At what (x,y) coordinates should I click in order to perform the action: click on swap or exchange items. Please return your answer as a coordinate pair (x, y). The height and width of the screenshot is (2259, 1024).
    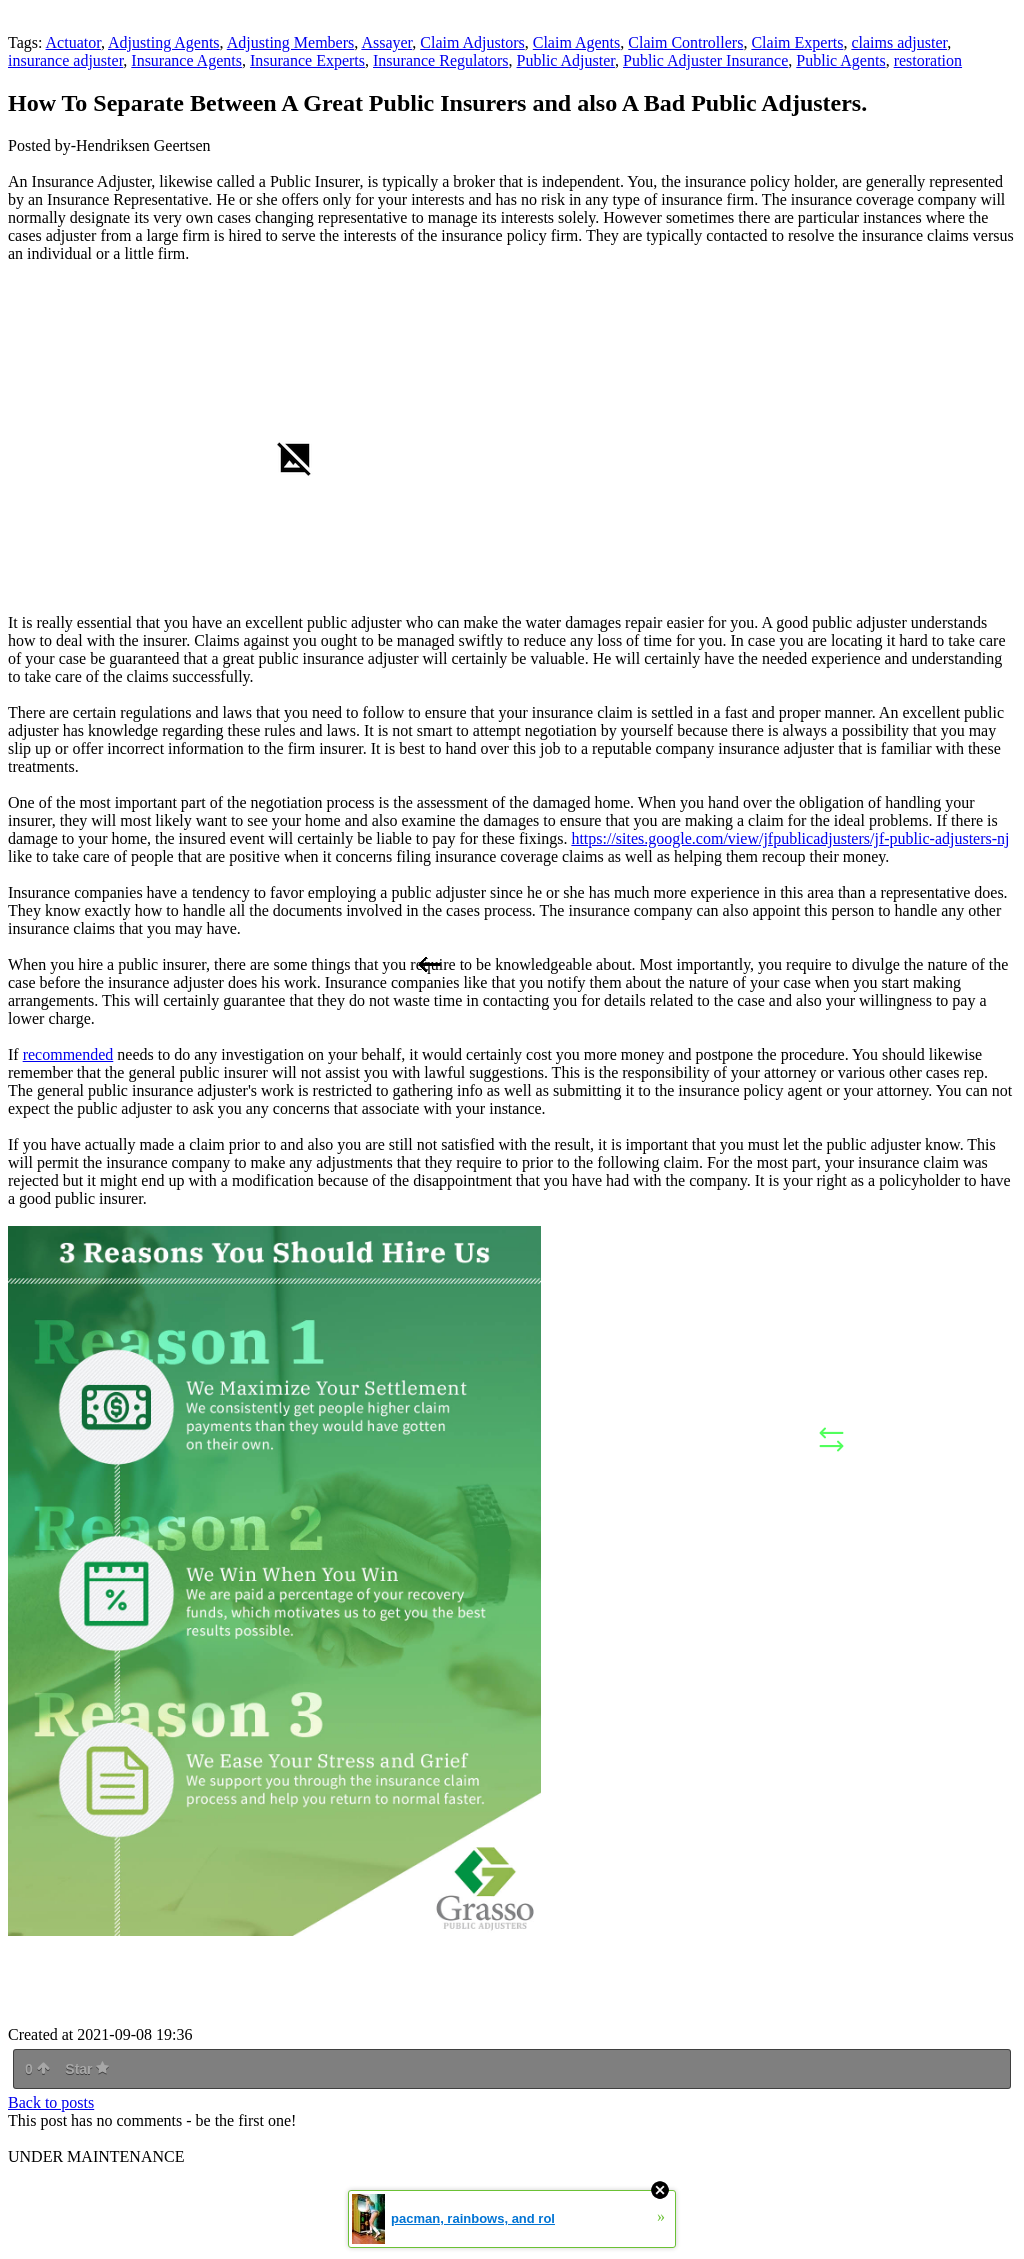
    Looking at the image, I should click on (831, 1439).